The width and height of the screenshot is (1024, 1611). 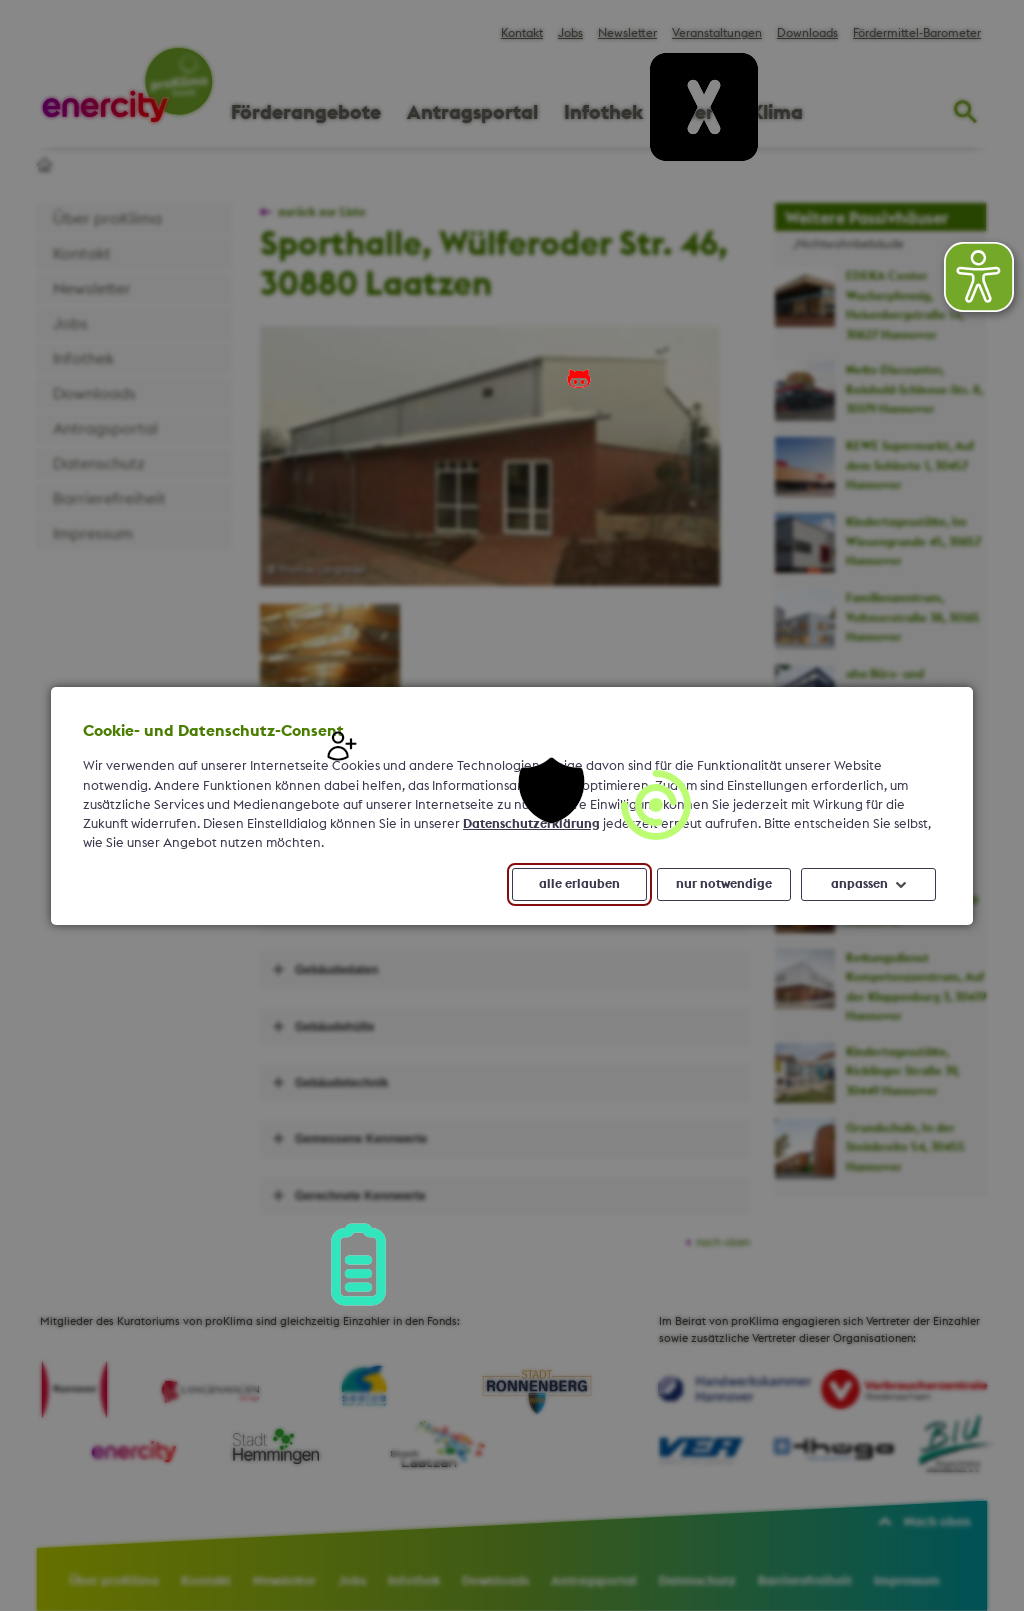 What do you see at coordinates (579, 378) in the screenshot?
I see `access GitHub integration or repository` at bounding box center [579, 378].